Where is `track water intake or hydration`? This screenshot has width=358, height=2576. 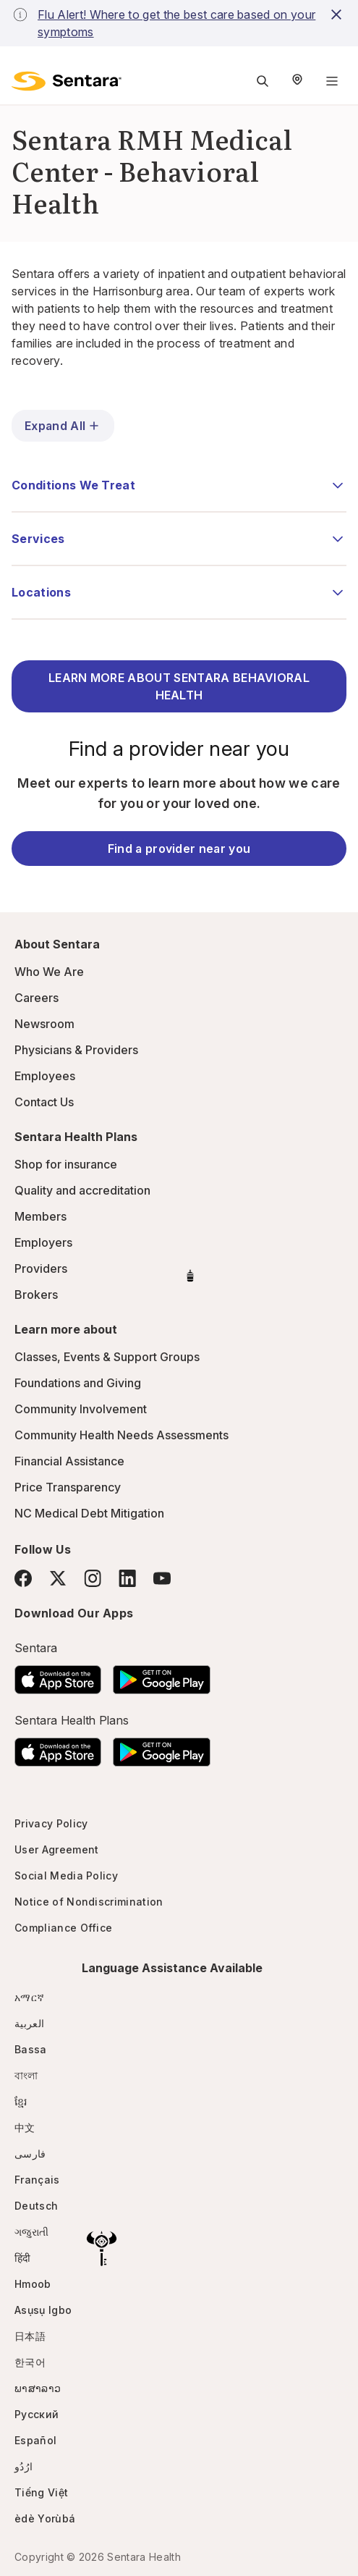
track water intake or hydration is located at coordinates (190, 1276).